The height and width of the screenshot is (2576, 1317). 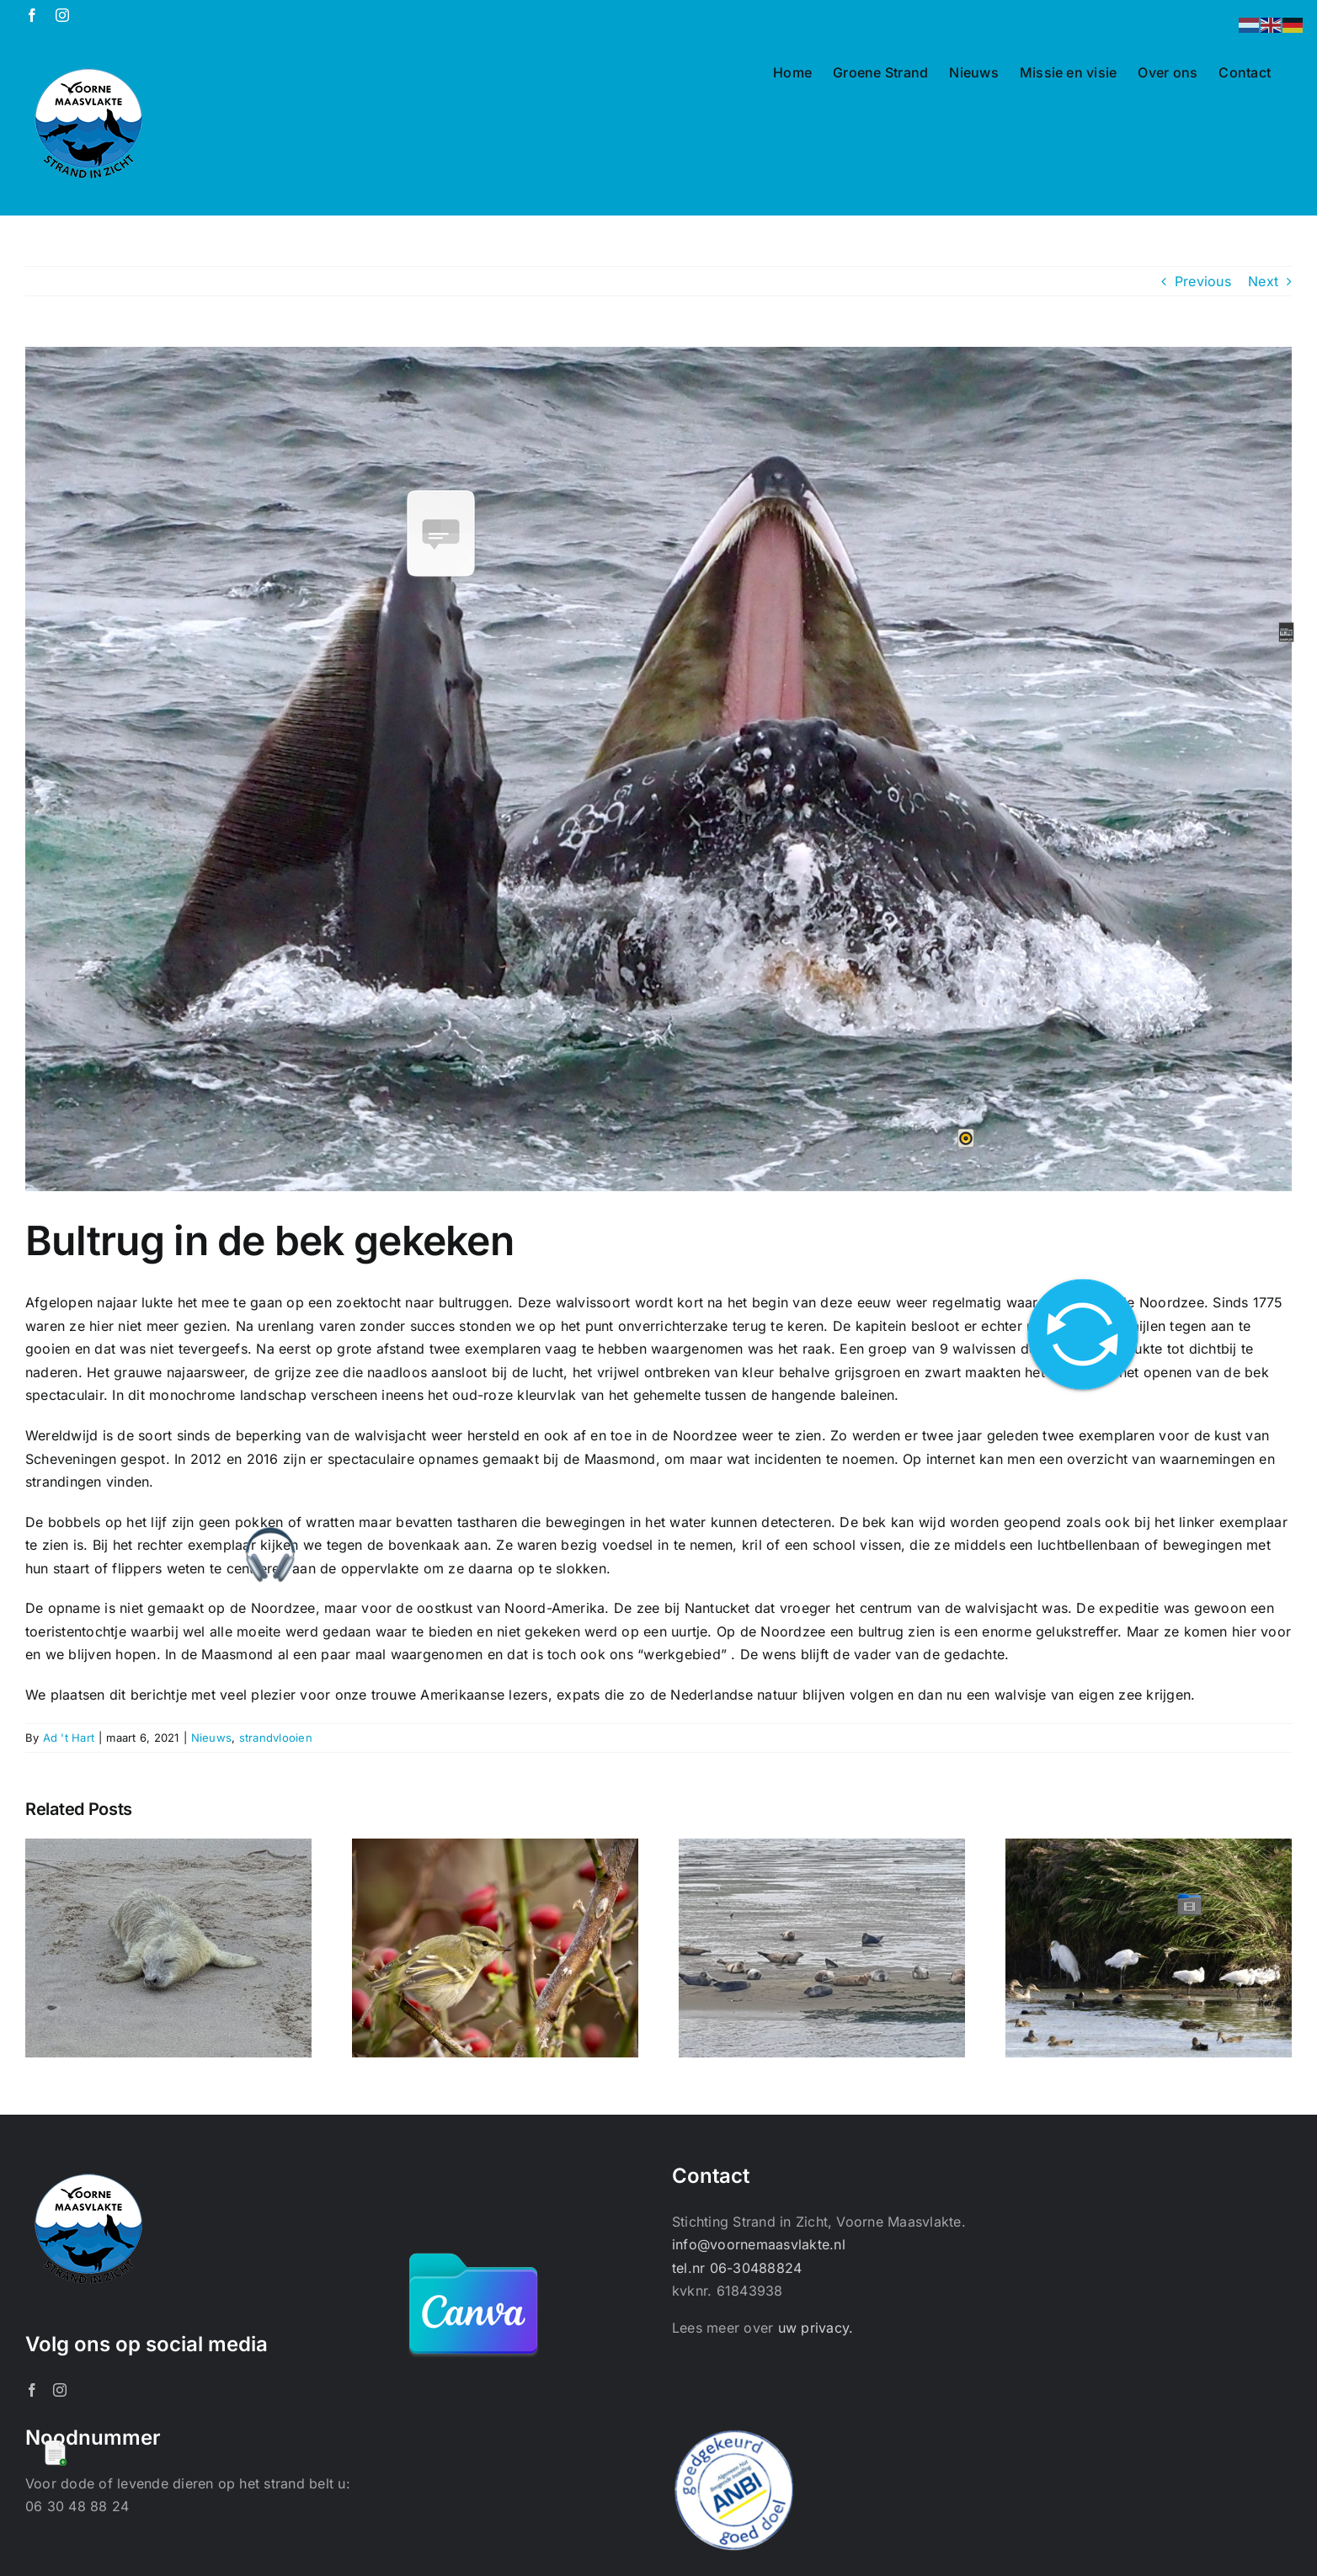 What do you see at coordinates (1286, 632) in the screenshot?
I see `open the EXS24 sampler instrument in GarageBand` at bounding box center [1286, 632].